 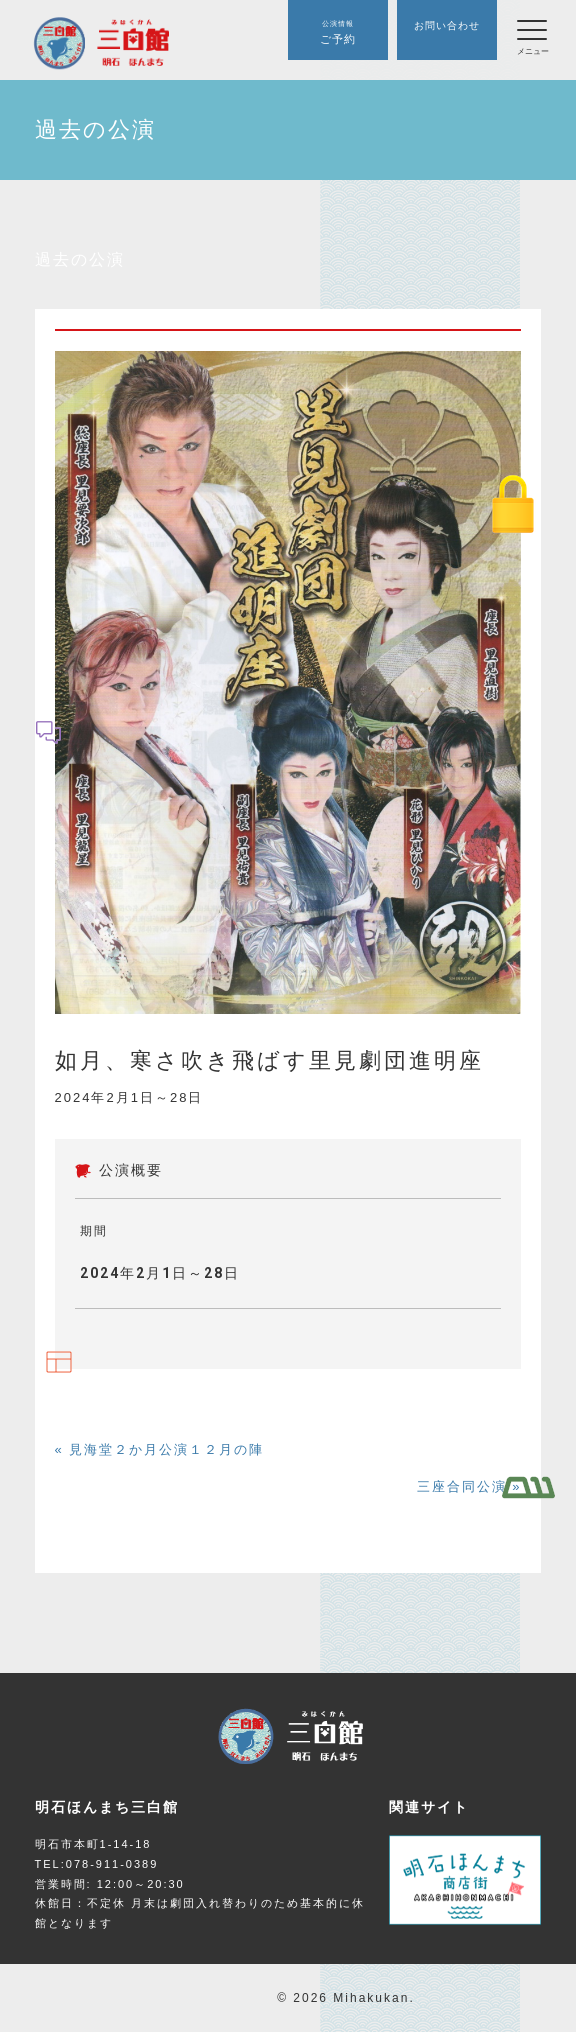 I want to click on change page layout options, so click(x=59, y=1362).